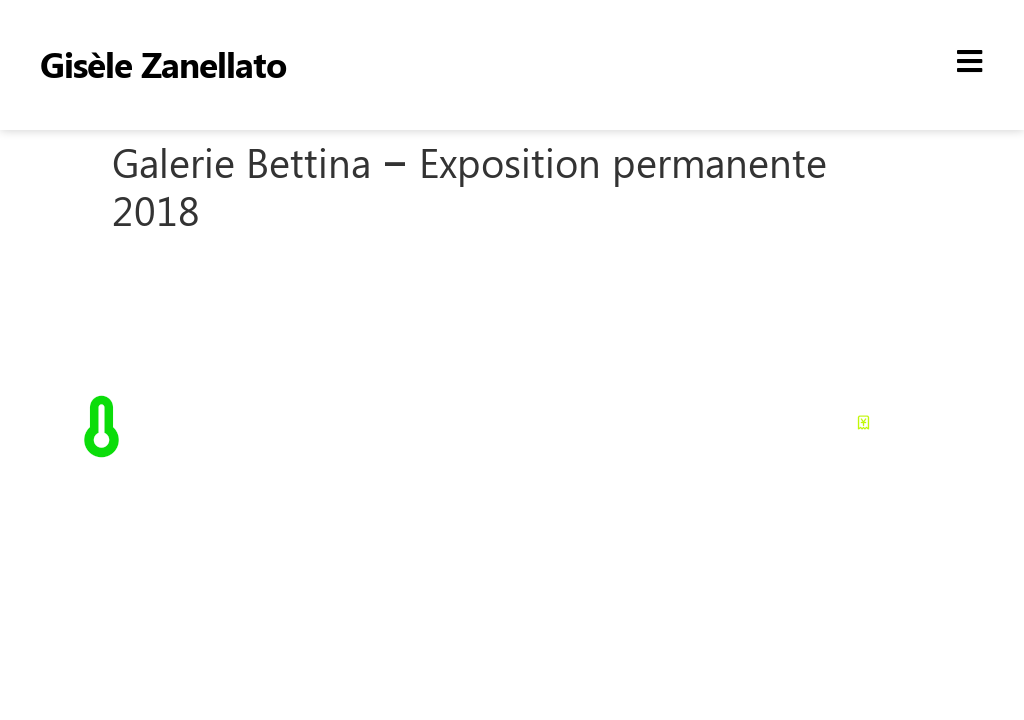  What do you see at coordinates (863, 422) in the screenshot?
I see `view receipt in yuan currency` at bounding box center [863, 422].